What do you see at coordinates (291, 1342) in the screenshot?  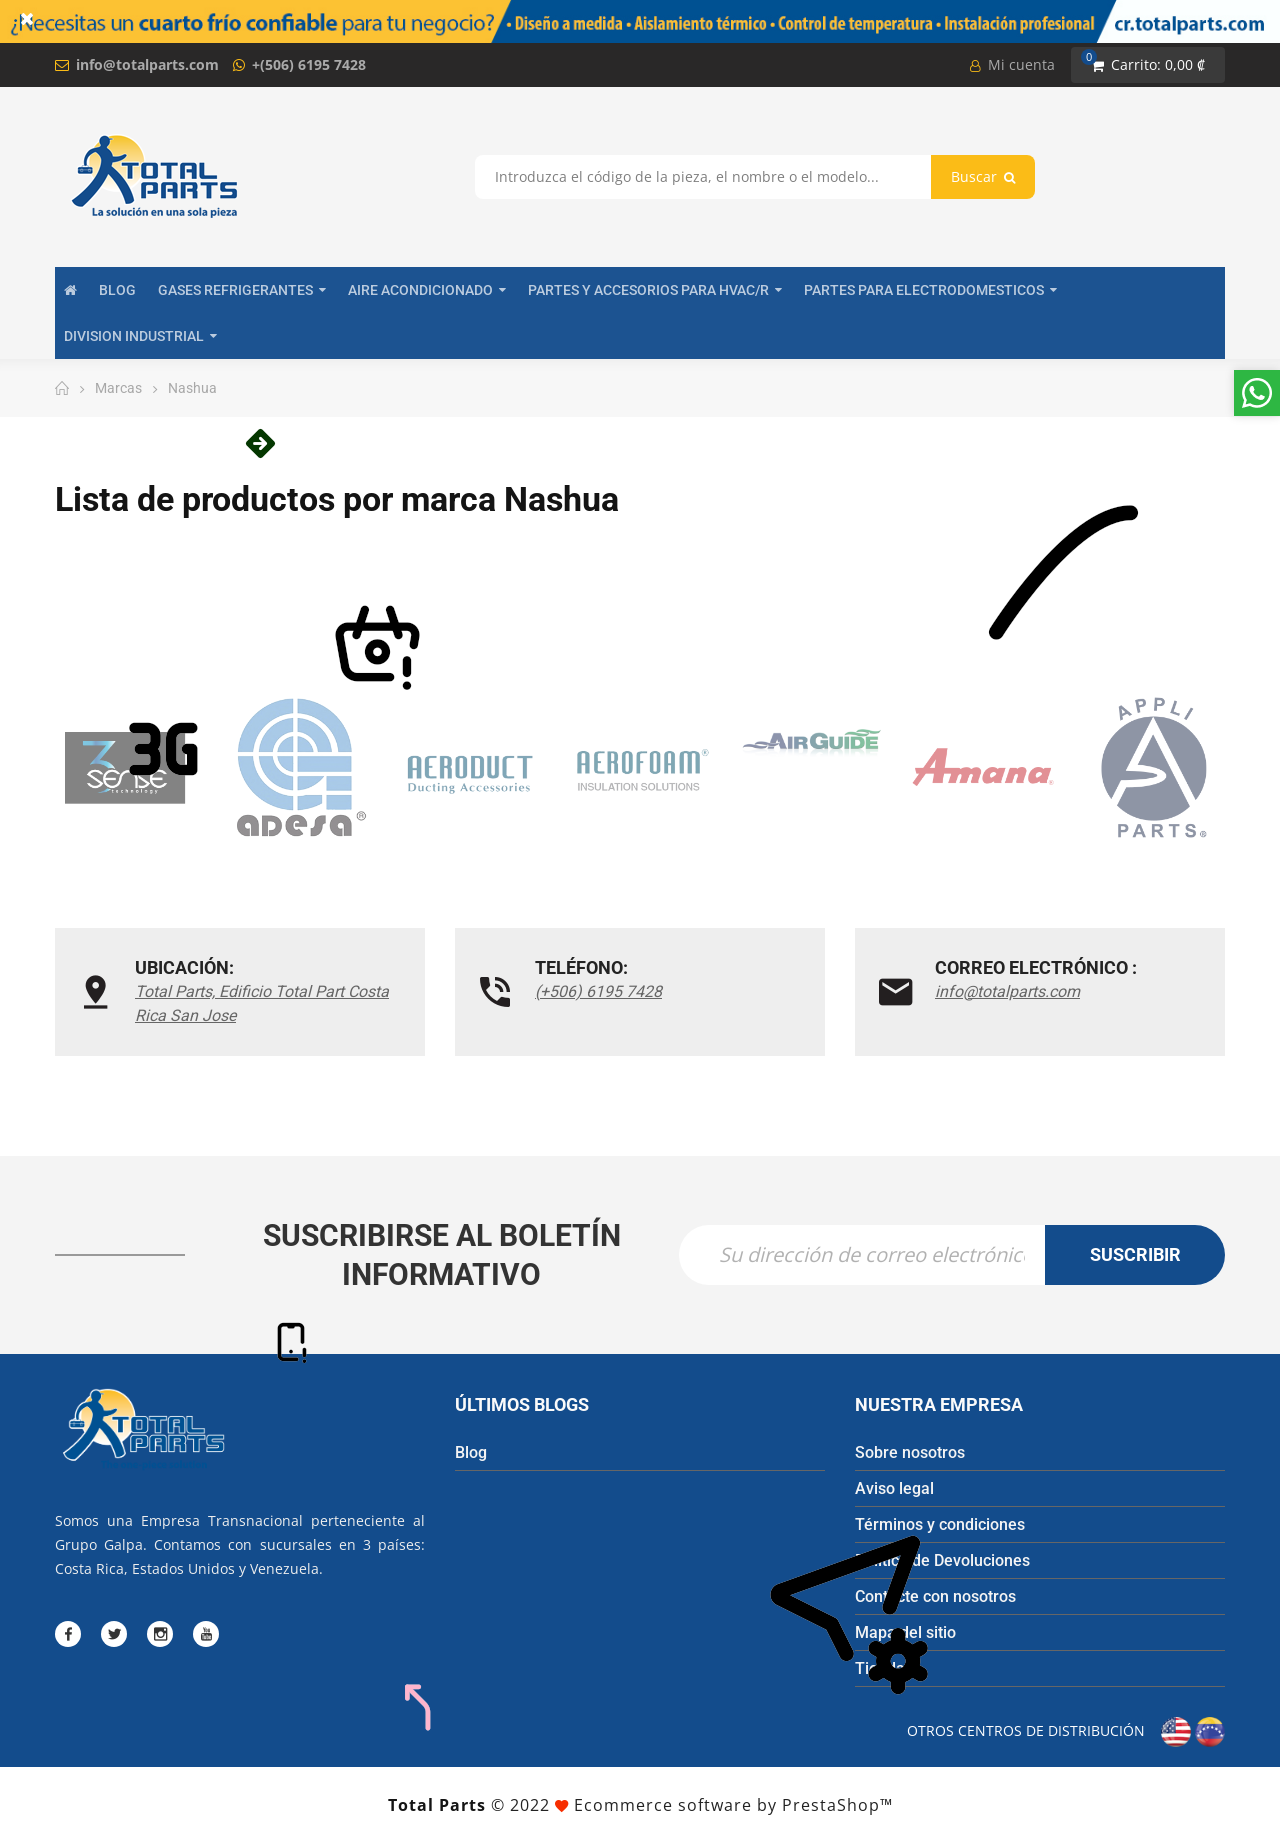 I see `mobile device error or warning` at bounding box center [291, 1342].